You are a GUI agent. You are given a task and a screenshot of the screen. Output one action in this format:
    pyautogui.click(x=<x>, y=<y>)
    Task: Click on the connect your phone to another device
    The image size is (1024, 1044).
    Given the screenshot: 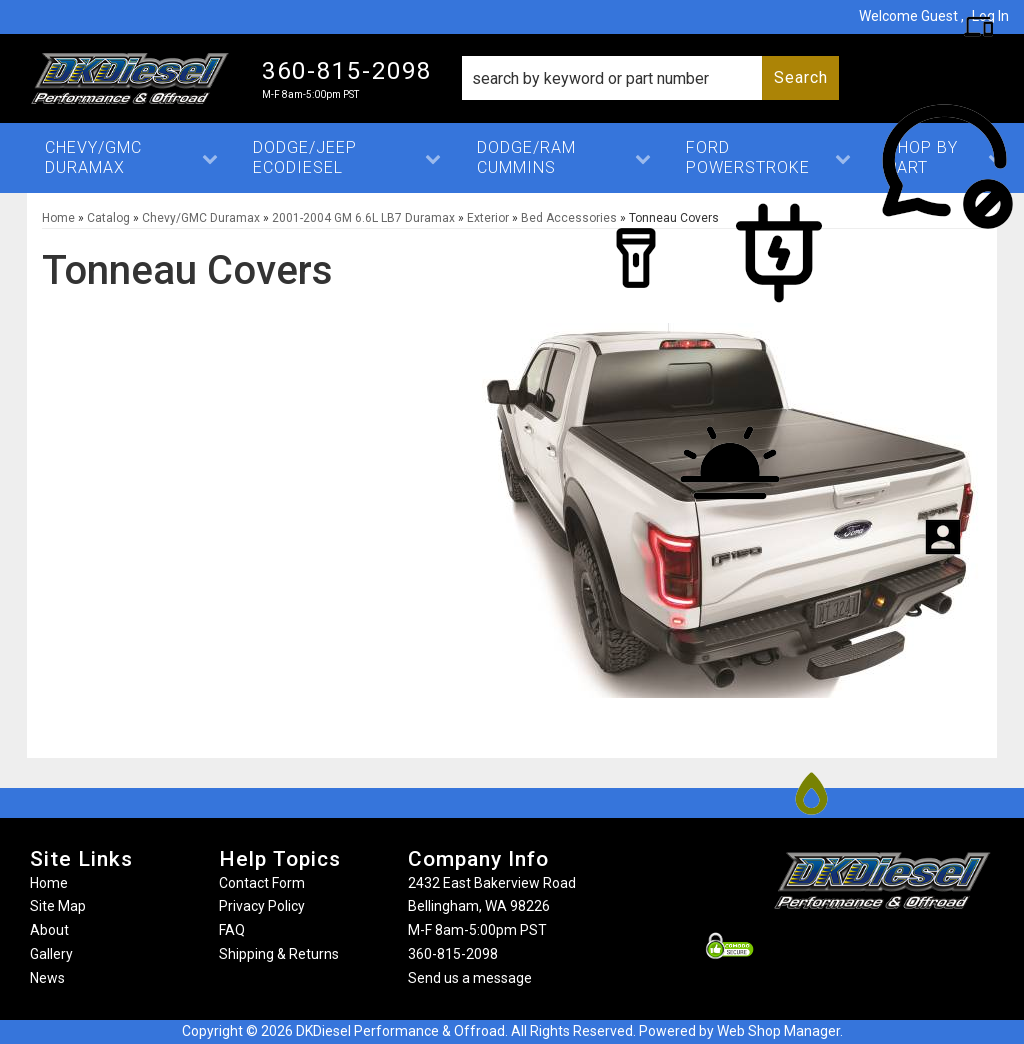 What is the action you would take?
    pyautogui.click(x=978, y=26)
    